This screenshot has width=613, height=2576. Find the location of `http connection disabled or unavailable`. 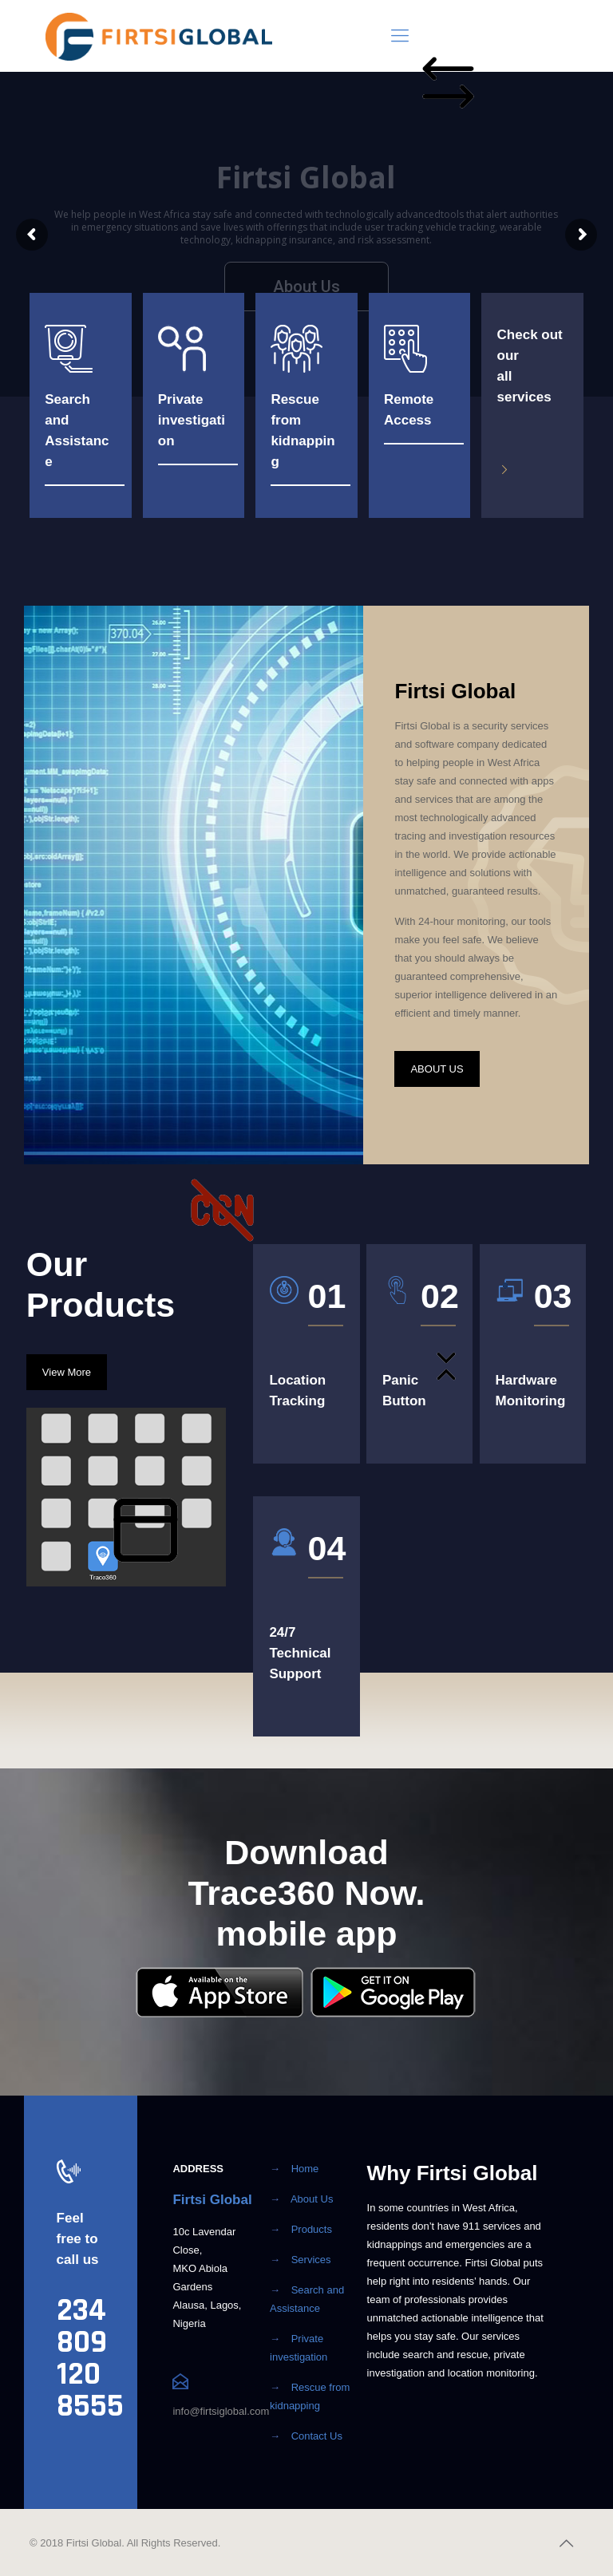

http connection disabled or unavailable is located at coordinates (222, 1210).